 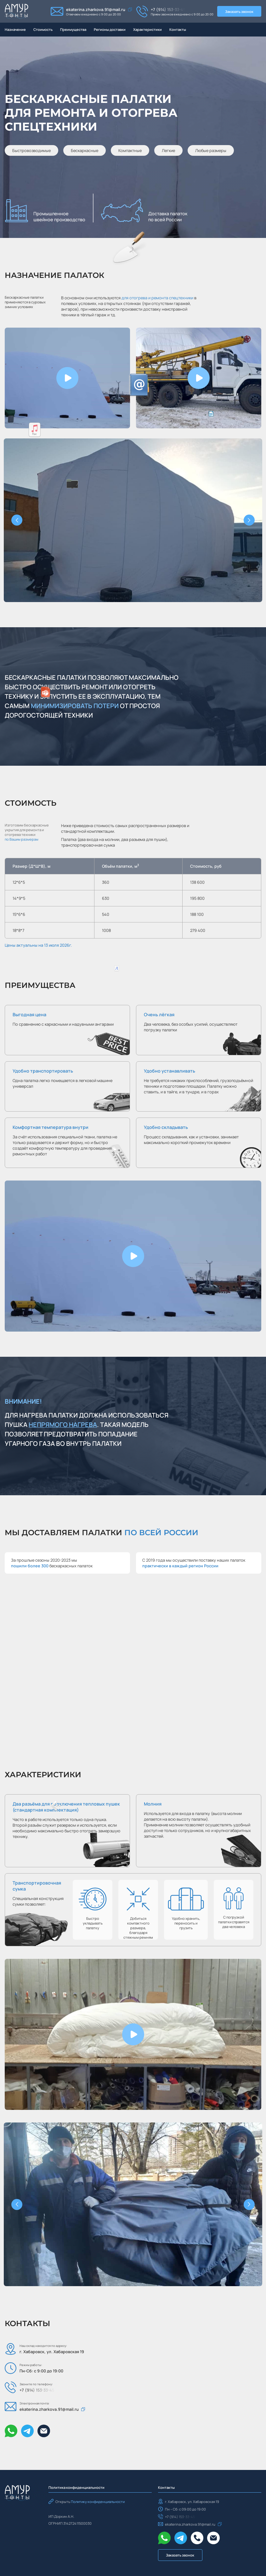 I want to click on a font file type indicator, so click(x=116, y=968).